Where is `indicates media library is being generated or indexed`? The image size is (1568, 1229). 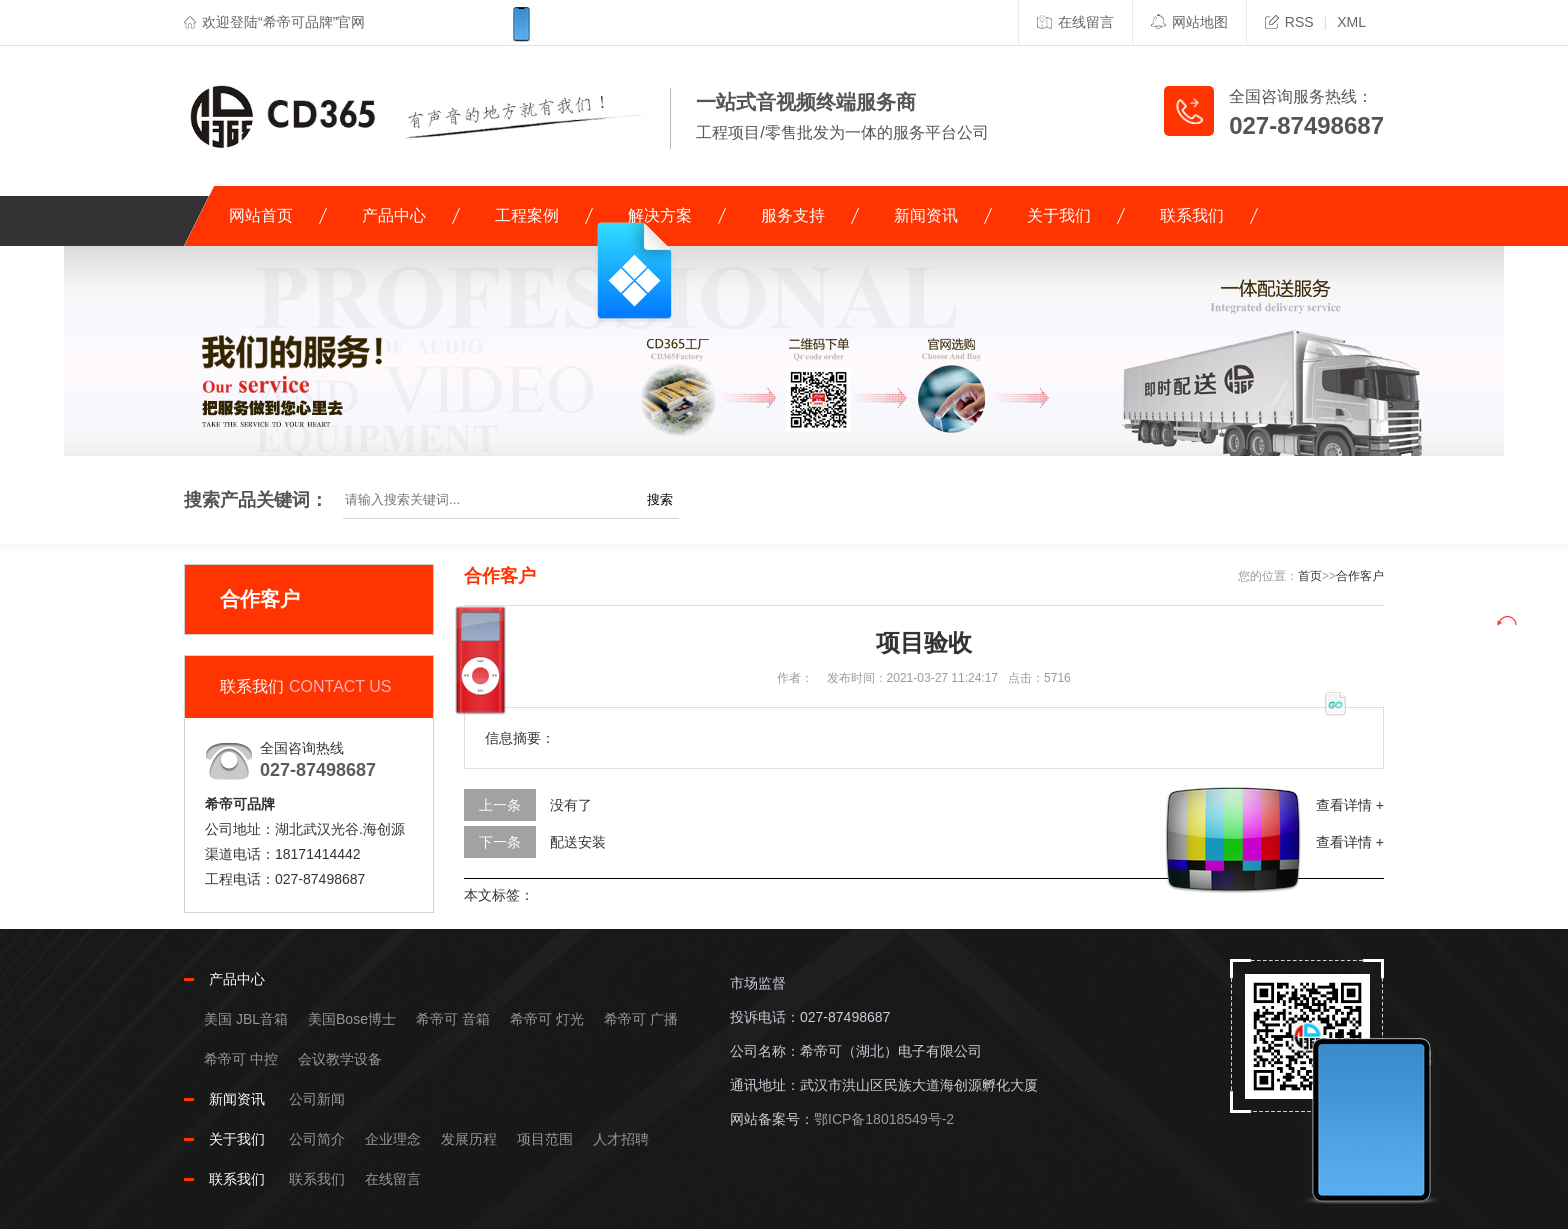
indicates media library is being generated or indexed is located at coordinates (1233, 846).